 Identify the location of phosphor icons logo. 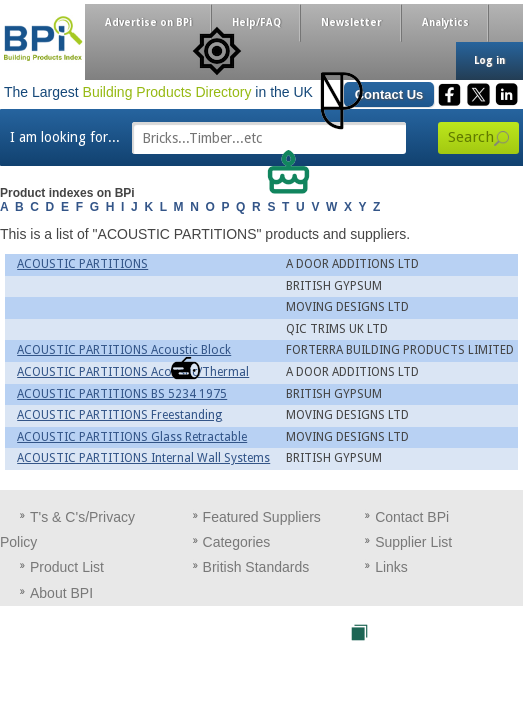
(337, 97).